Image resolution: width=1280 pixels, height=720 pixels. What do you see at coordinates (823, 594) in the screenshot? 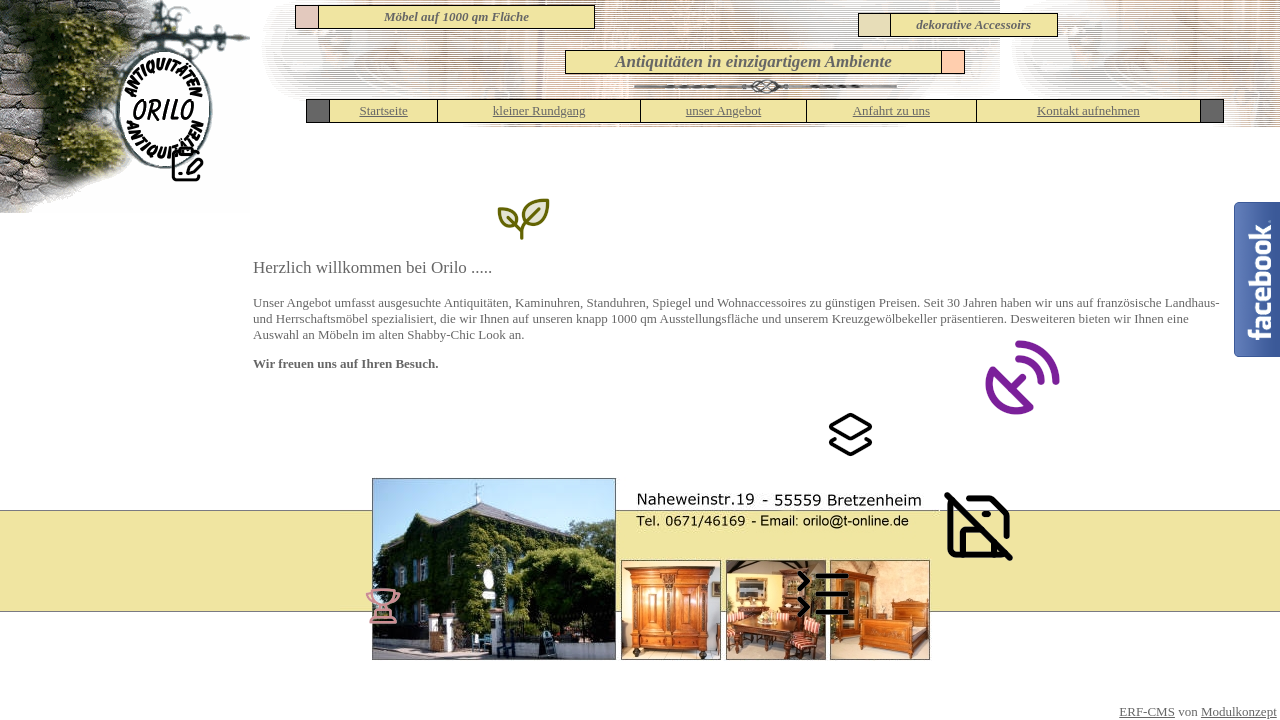
I see `collapse or minimize list items` at bounding box center [823, 594].